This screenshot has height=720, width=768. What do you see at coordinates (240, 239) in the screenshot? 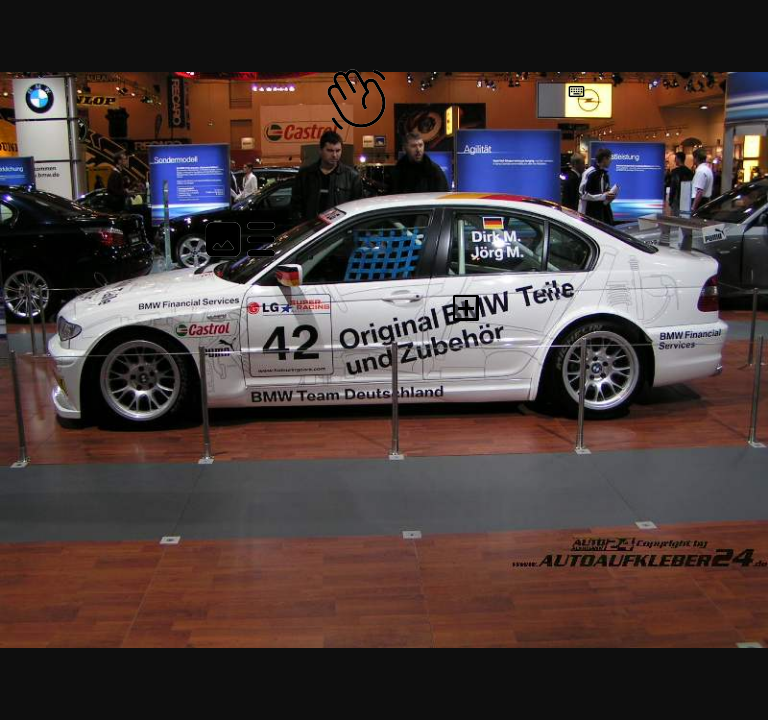
I see `view media with text description` at bounding box center [240, 239].